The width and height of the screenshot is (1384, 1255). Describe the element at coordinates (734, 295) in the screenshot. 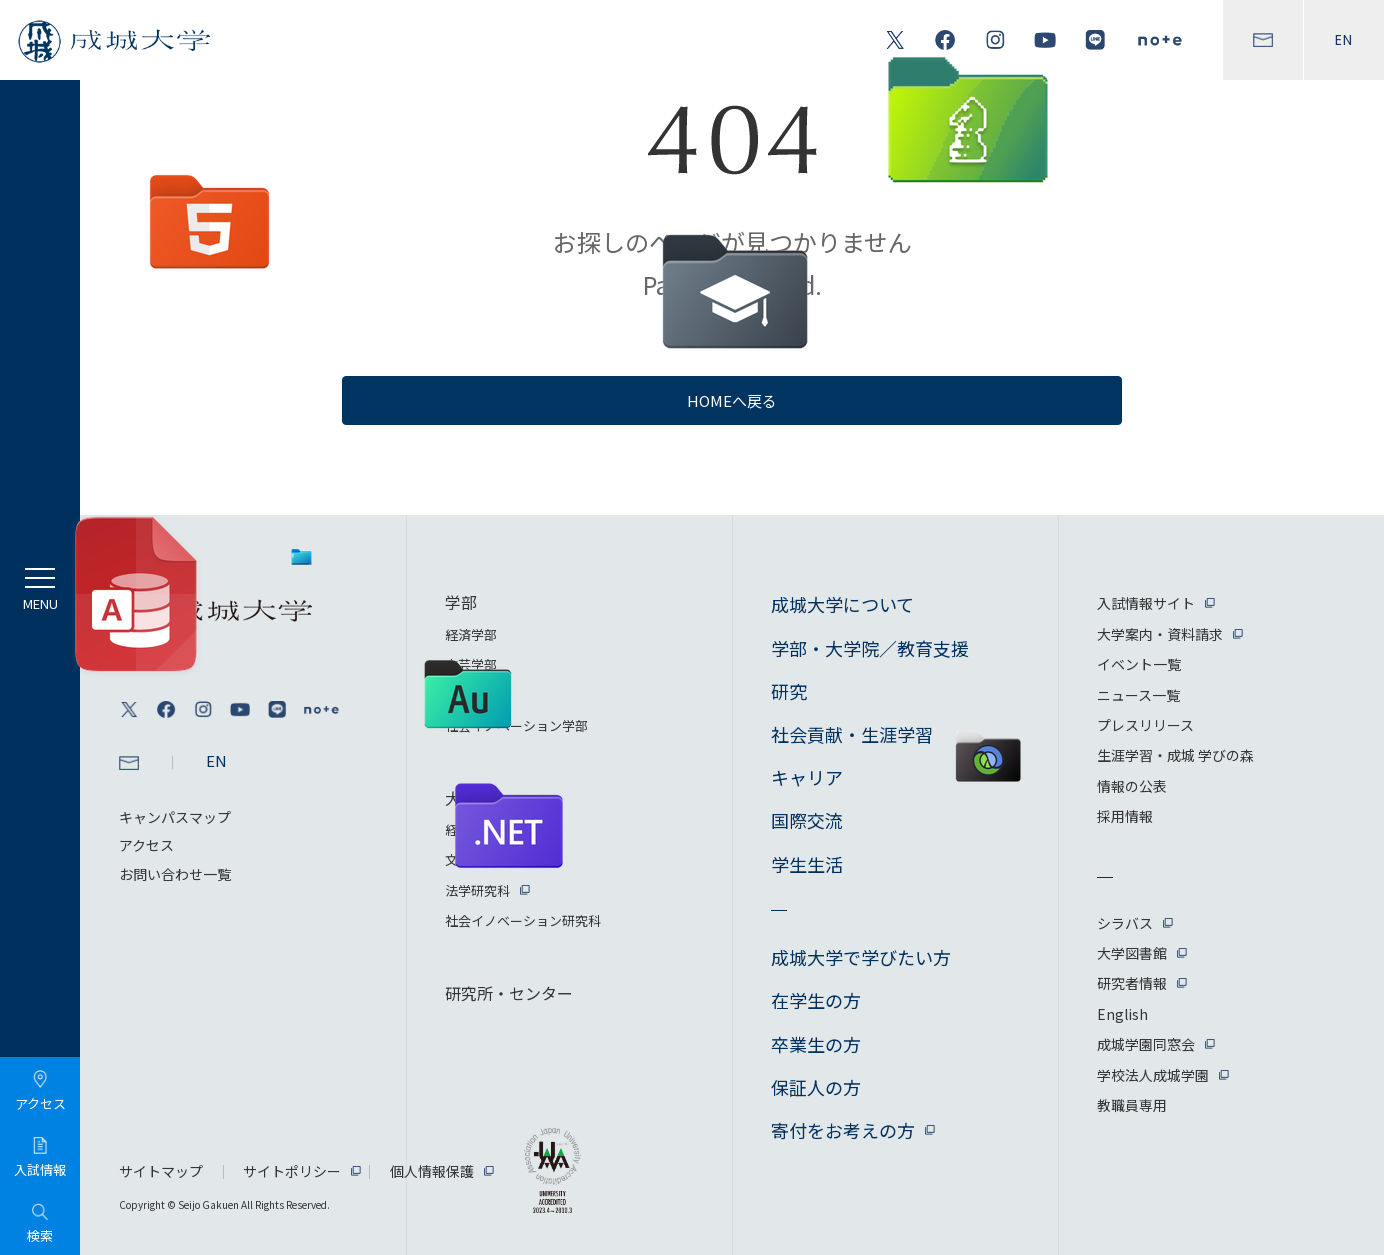

I see `open education or coursework folder` at that location.